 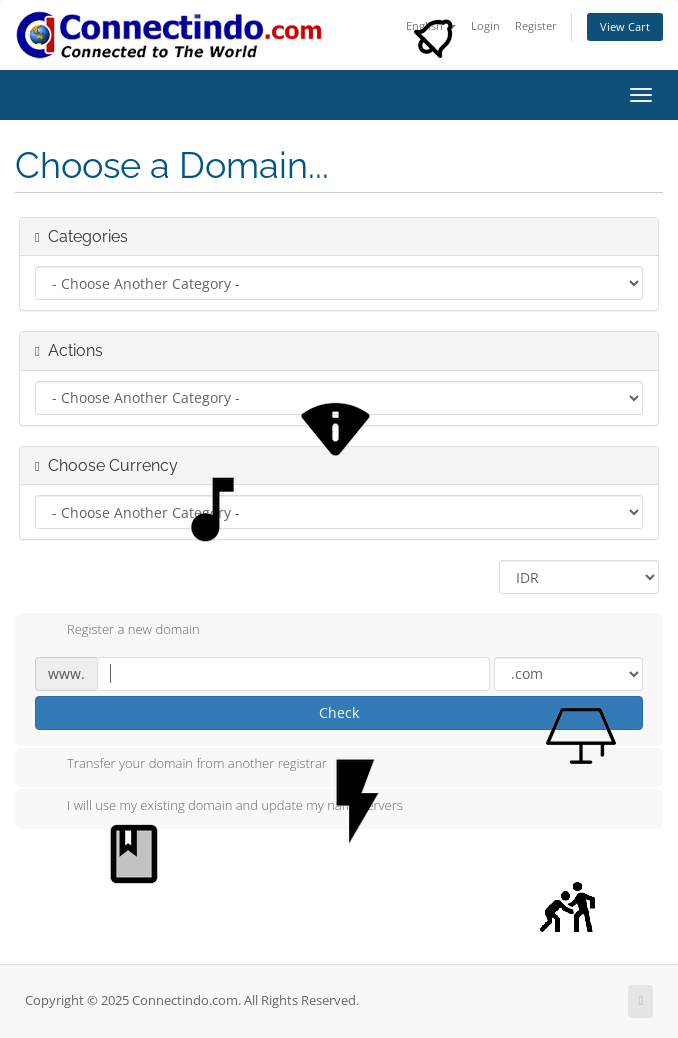 What do you see at coordinates (212, 509) in the screenshot?
I see `access music or audio player` at bounding box center [212, 509].